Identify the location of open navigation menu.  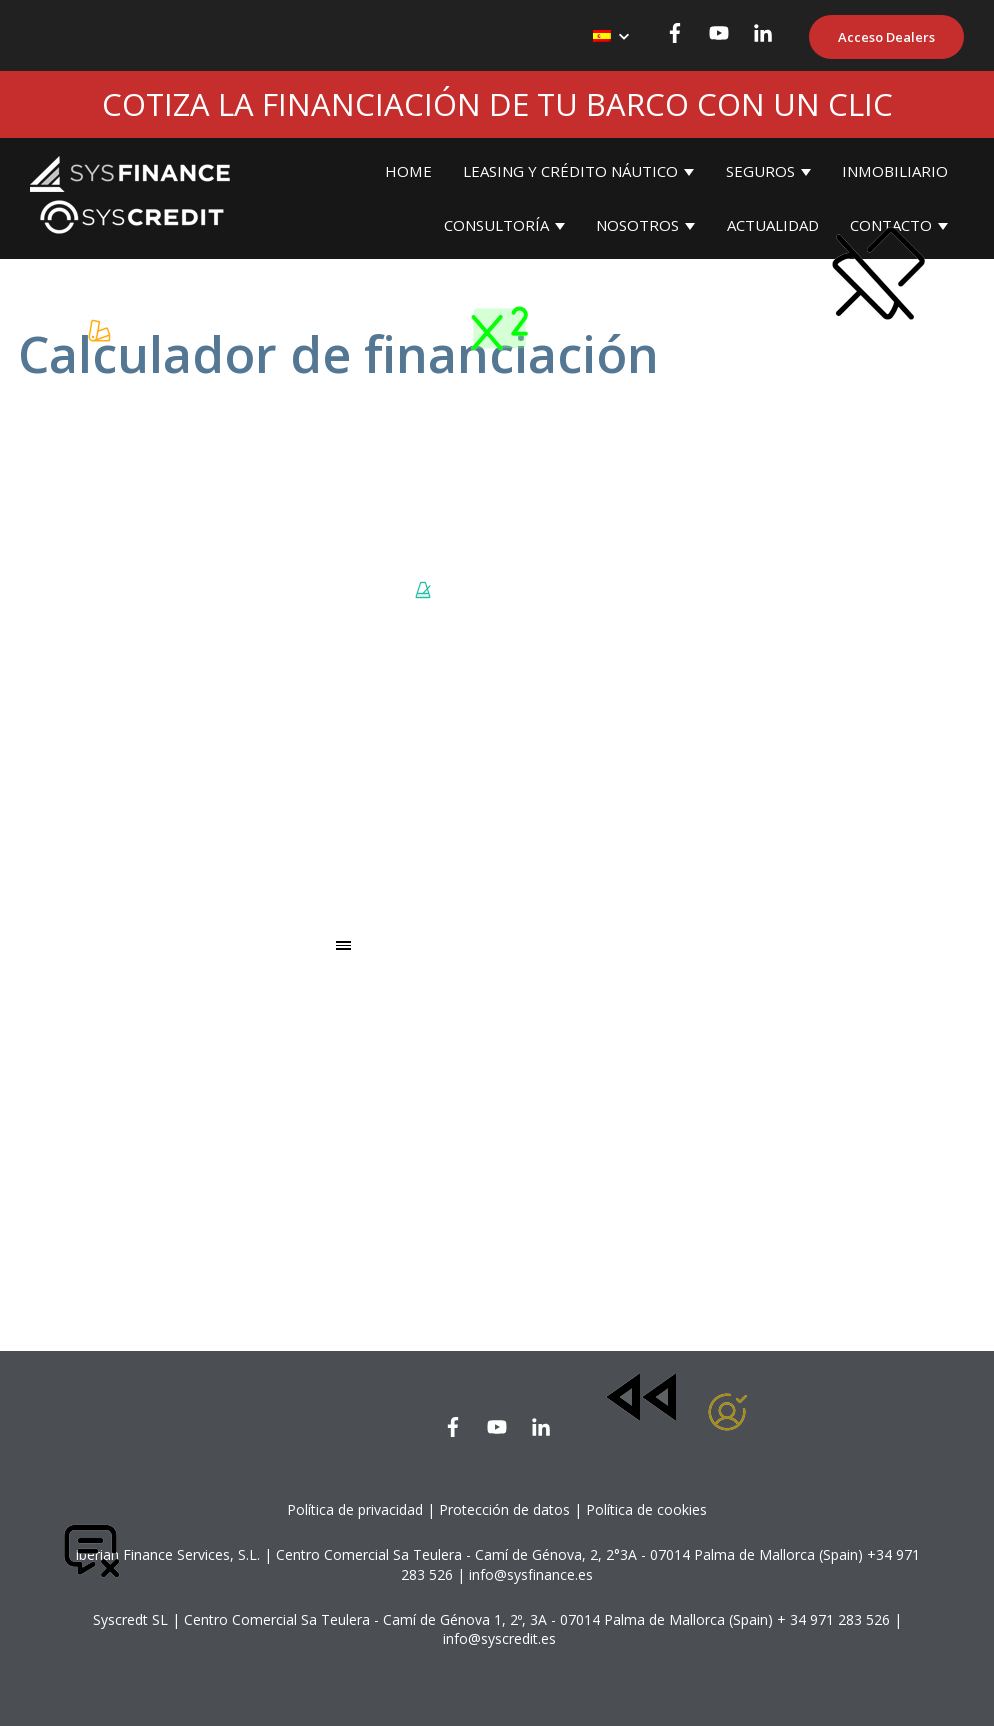
(343, 945).